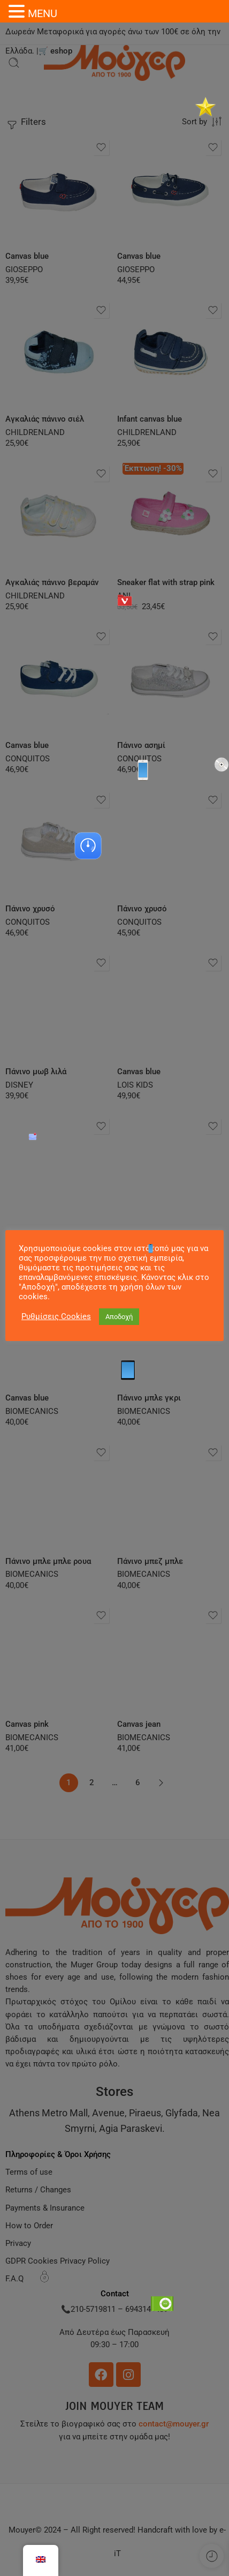  Describe the element at coordinates (88, 846) in the screenshot. I see `open performance or speed settings` at that location.